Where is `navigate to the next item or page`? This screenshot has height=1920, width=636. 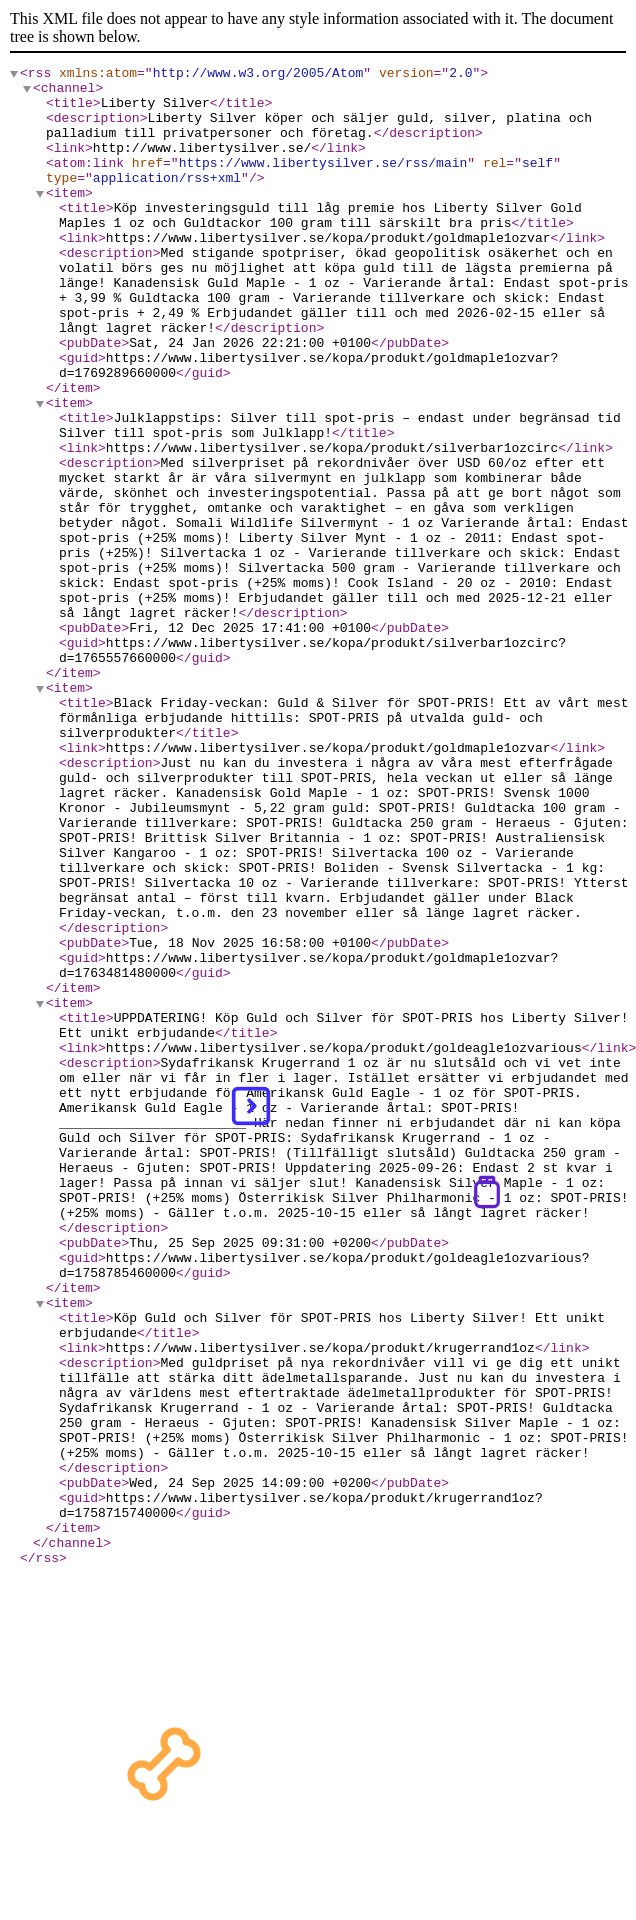
navigate to the next item or page is located at coordinates (251, 1106).